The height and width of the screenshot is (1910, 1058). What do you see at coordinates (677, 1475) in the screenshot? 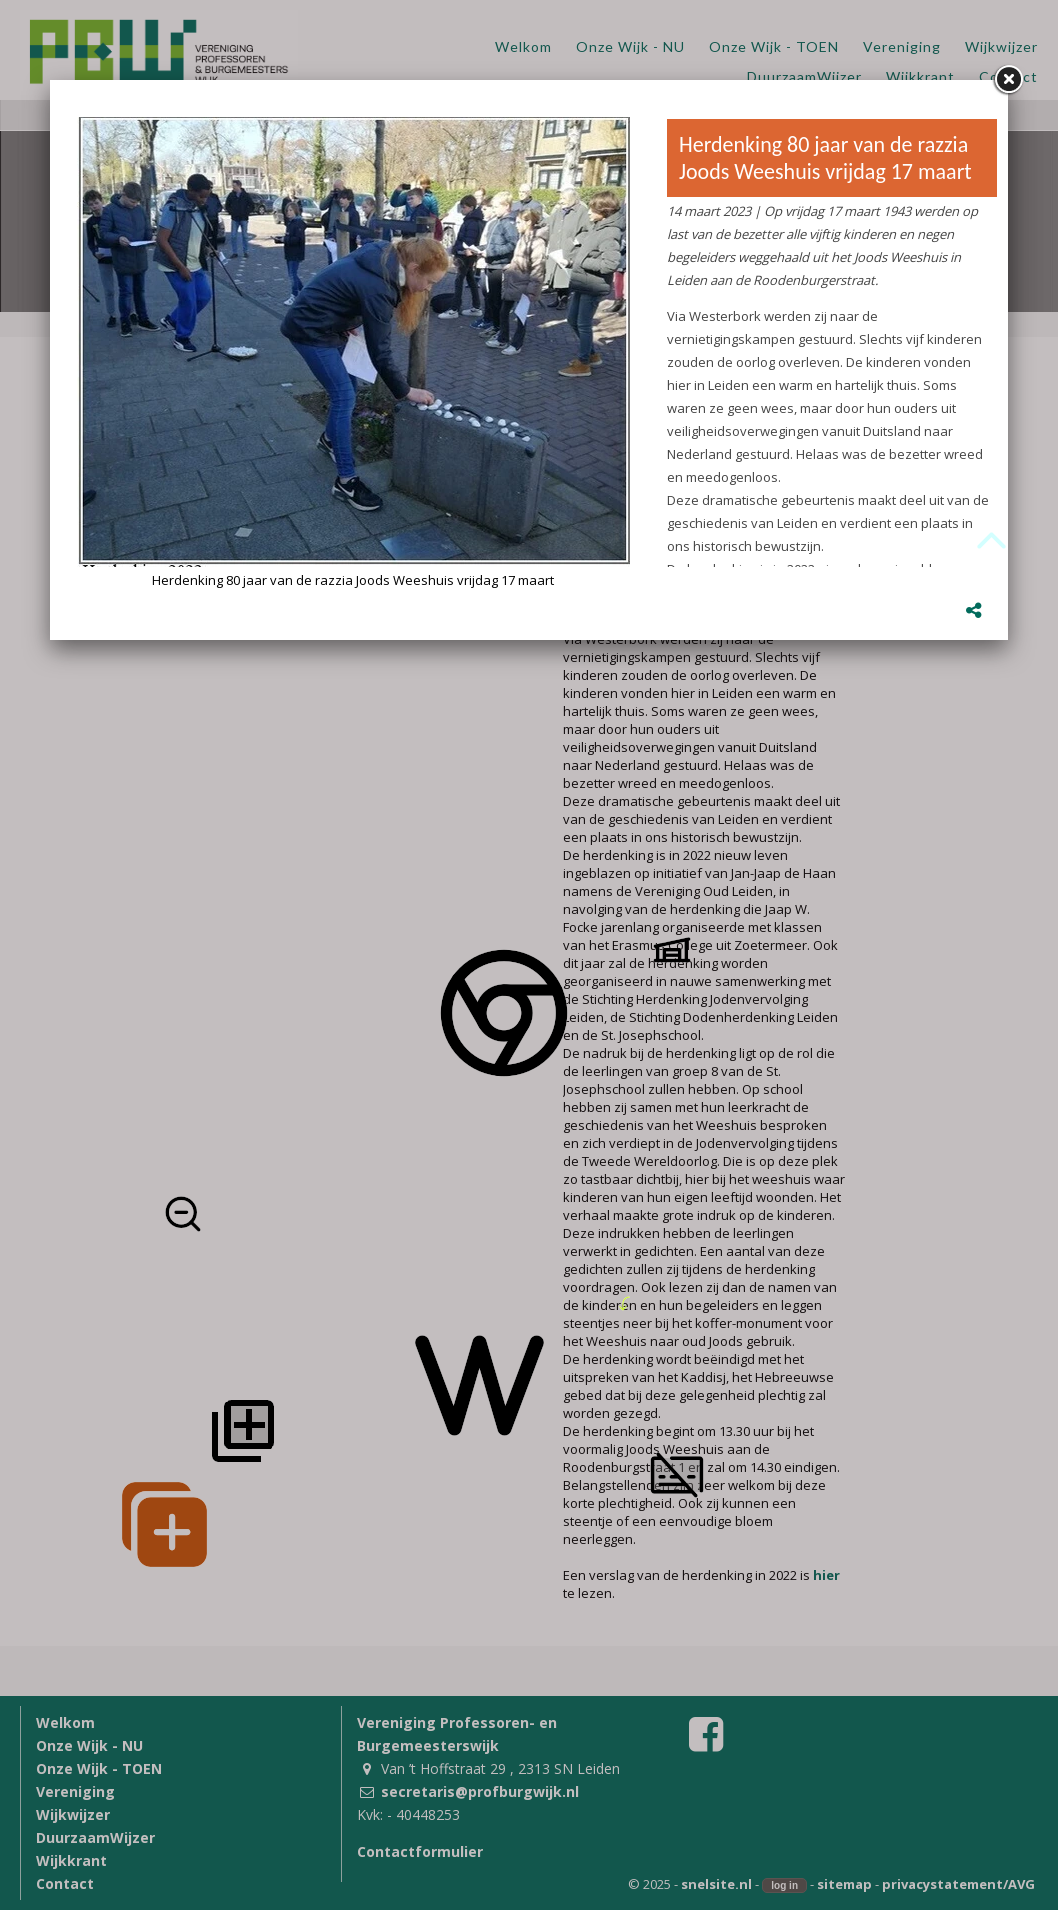
I see `disable subtitles or closed captions` at bounding box center [677, 1475].